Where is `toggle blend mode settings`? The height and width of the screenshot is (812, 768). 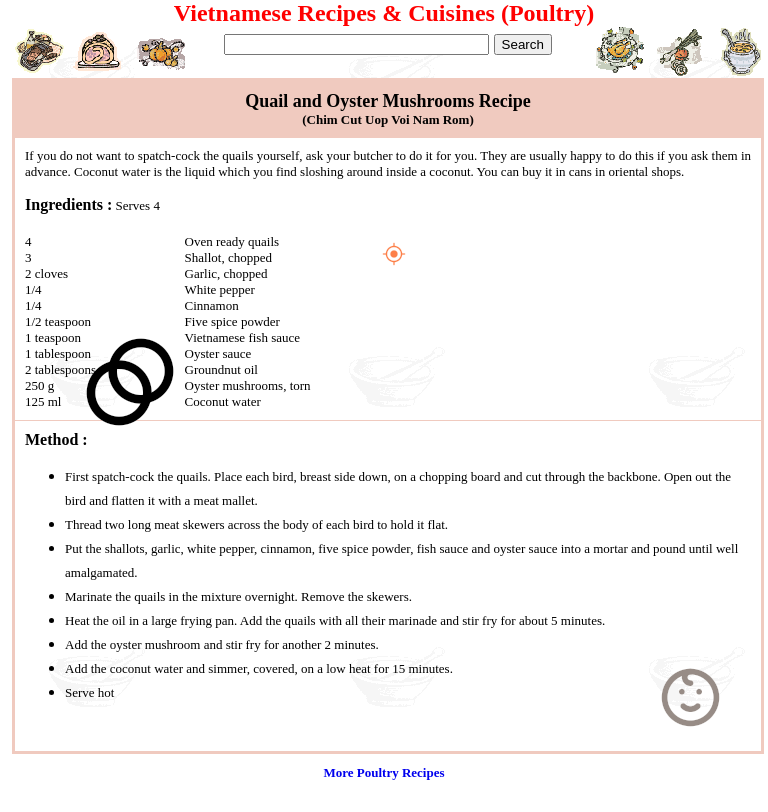
toggle blend mode settings is located at coordinates (130, 382).